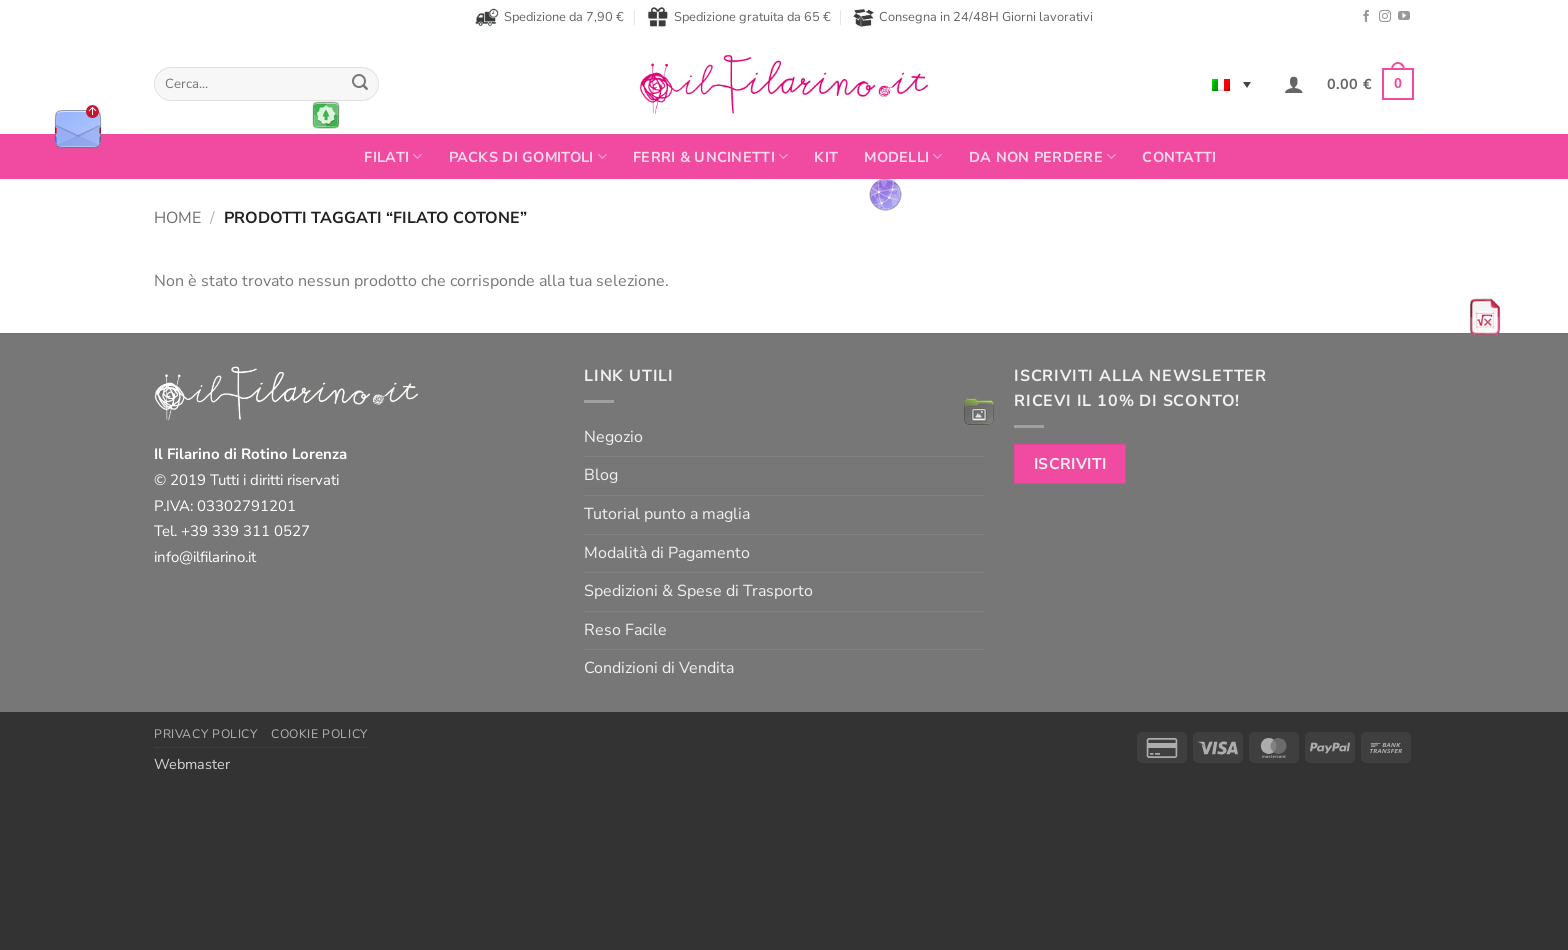 The image size is (1568, 950). I want to click on libreoffice math formula file, so click(1485, 317).